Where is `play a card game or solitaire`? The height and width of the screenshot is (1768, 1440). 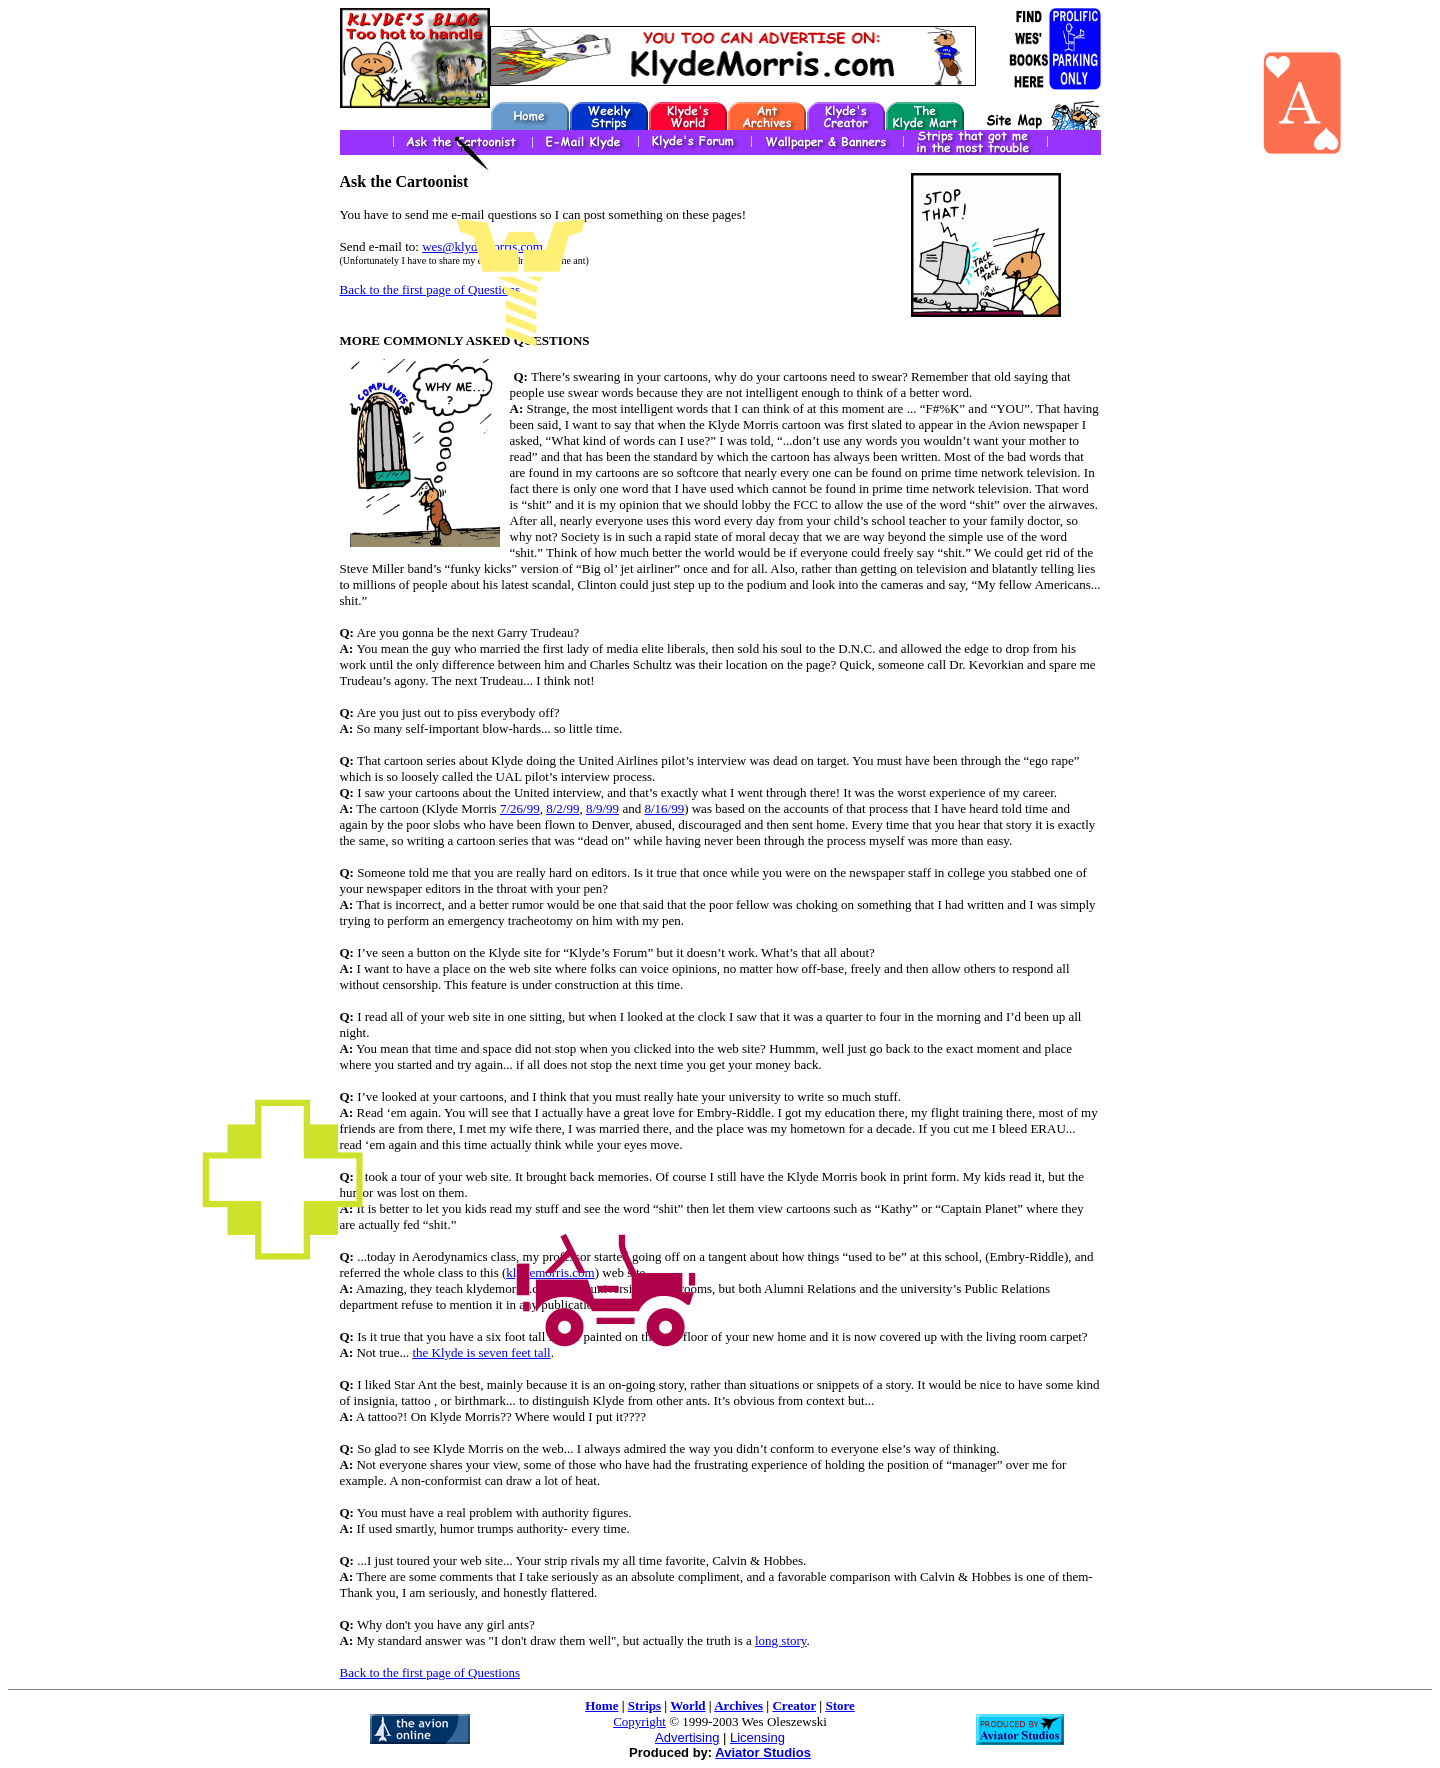
play a card game or solitaire is located at coordinates (1302, 103).